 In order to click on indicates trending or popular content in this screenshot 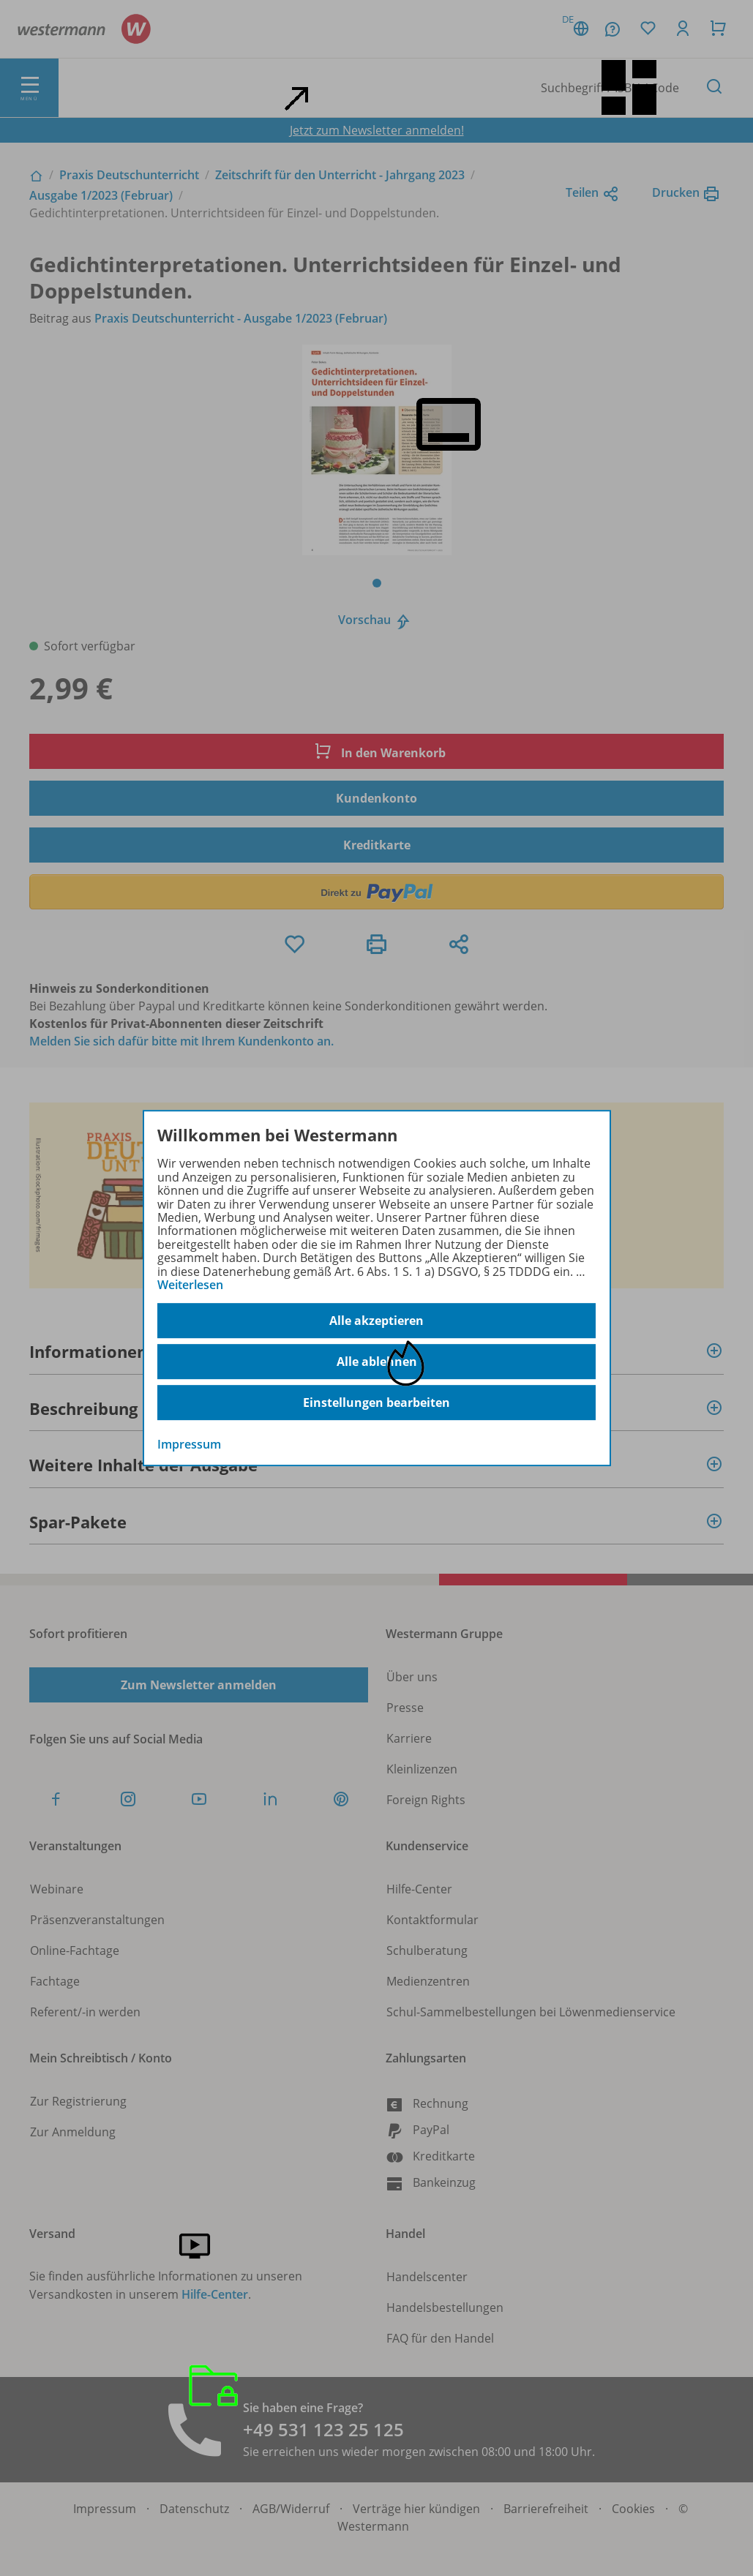, I will do `click(405, 1364)`.